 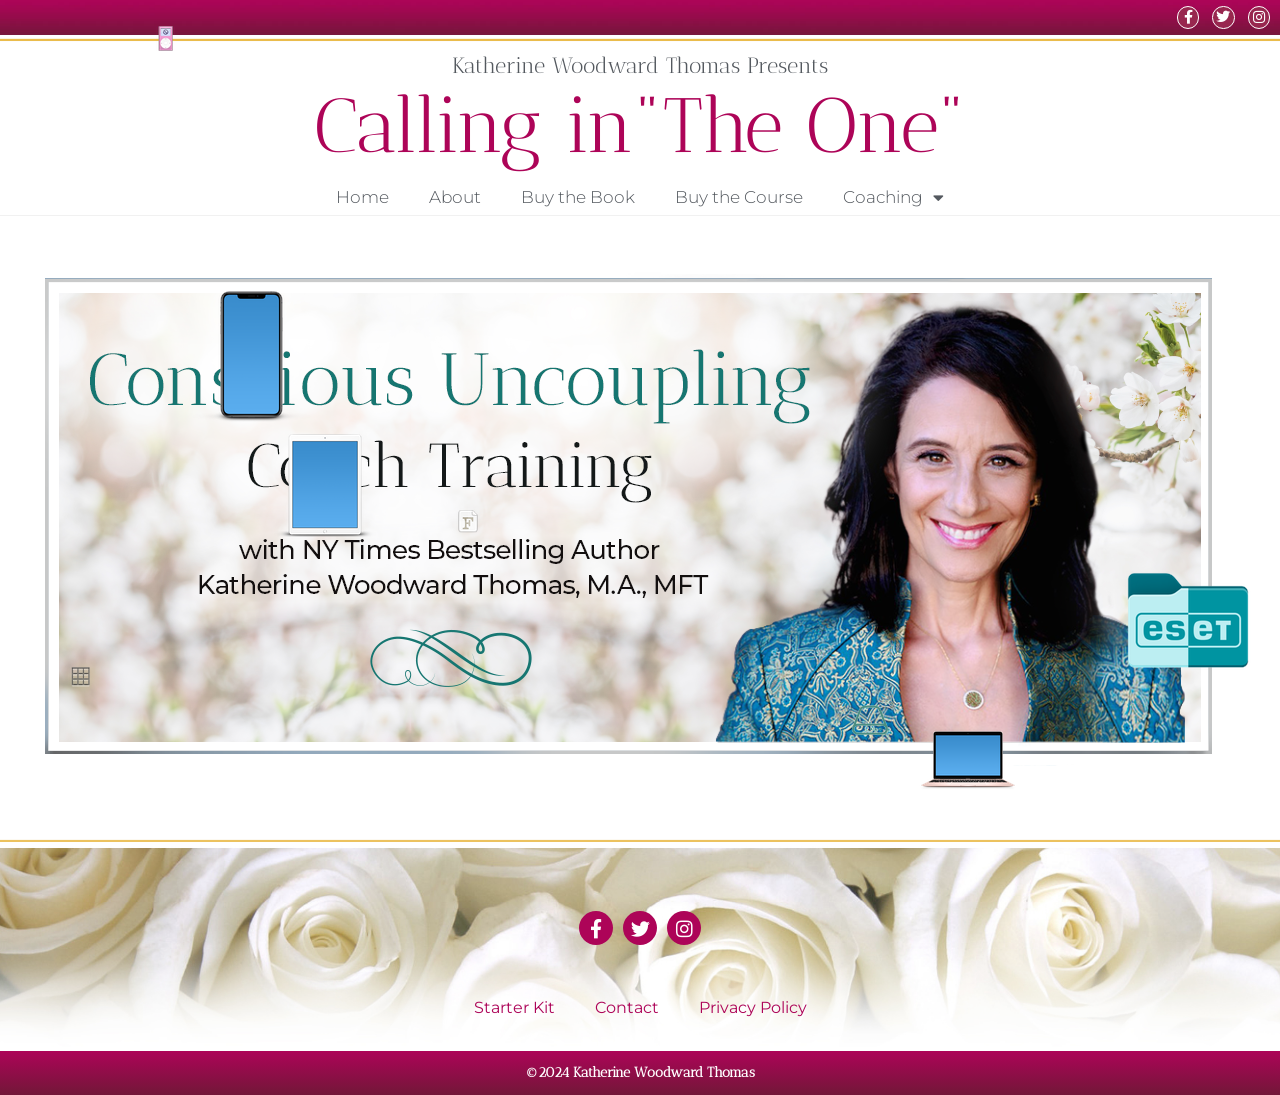 What do you see at coordinates (870, 719) in the screenshot?
I see `access hard drive or storage device` at bounding box center [870, 719].